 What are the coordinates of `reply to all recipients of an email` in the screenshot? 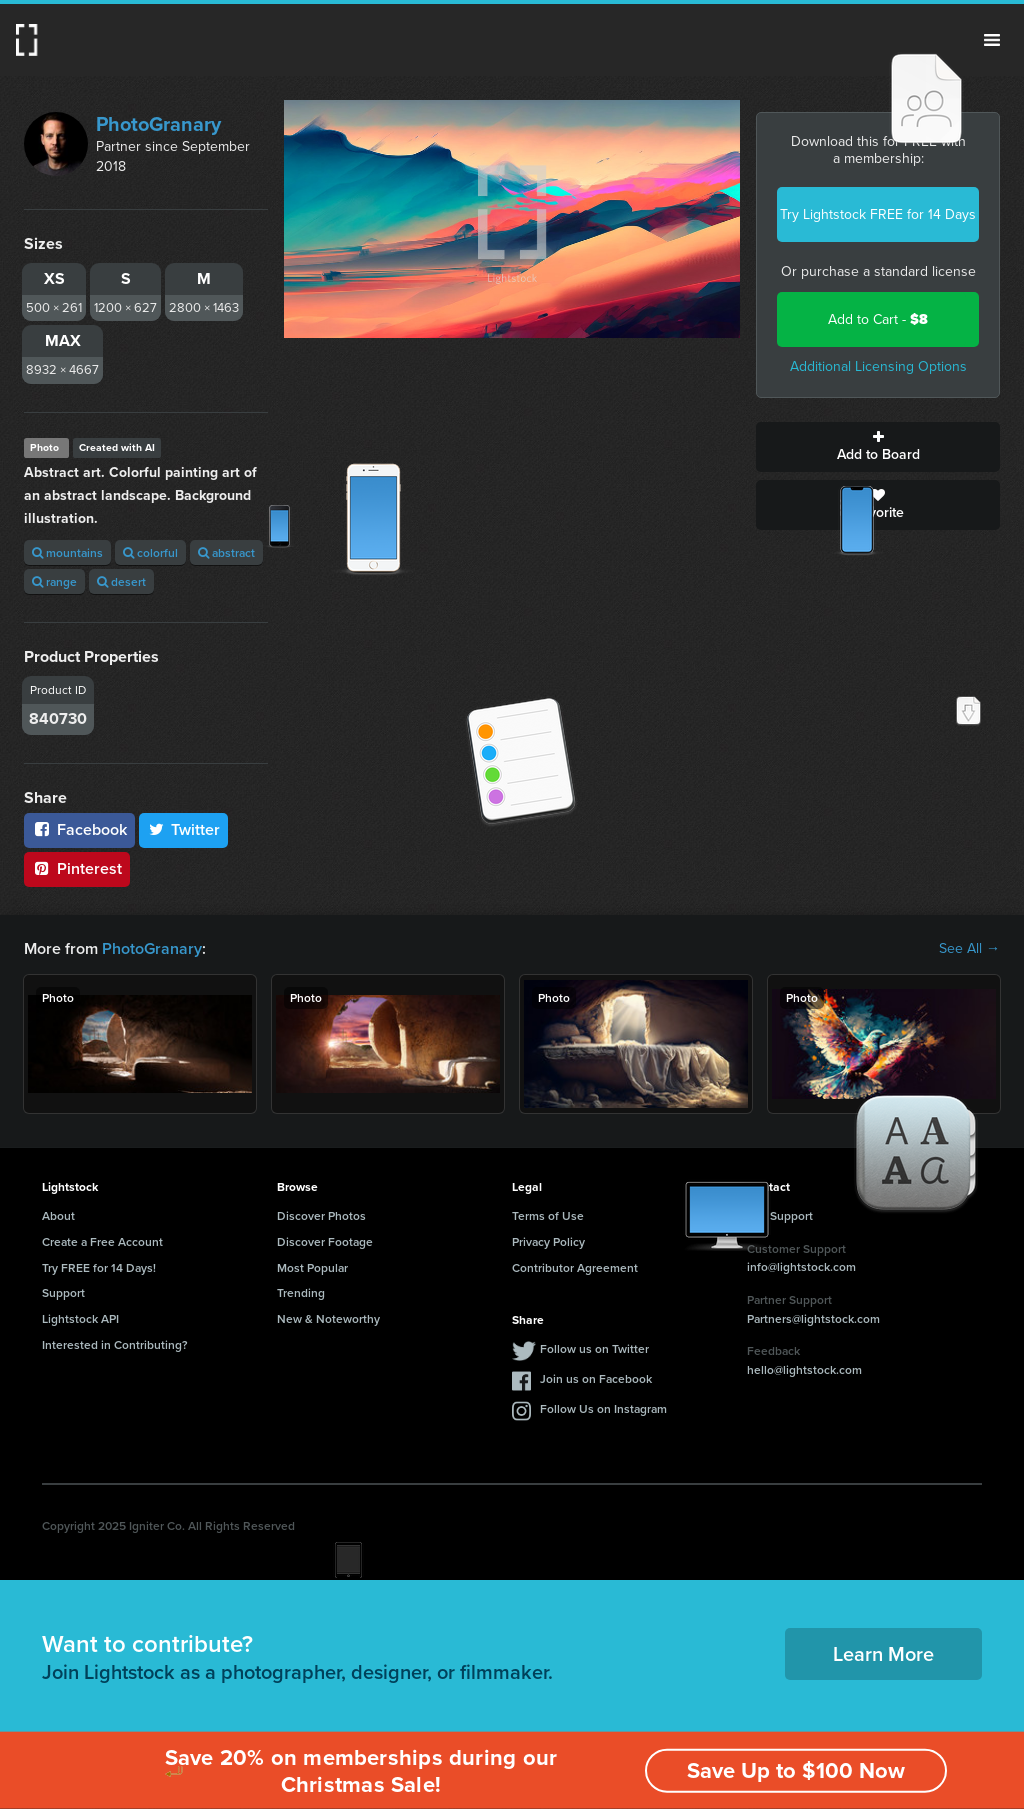 It's located at (173, 1770).